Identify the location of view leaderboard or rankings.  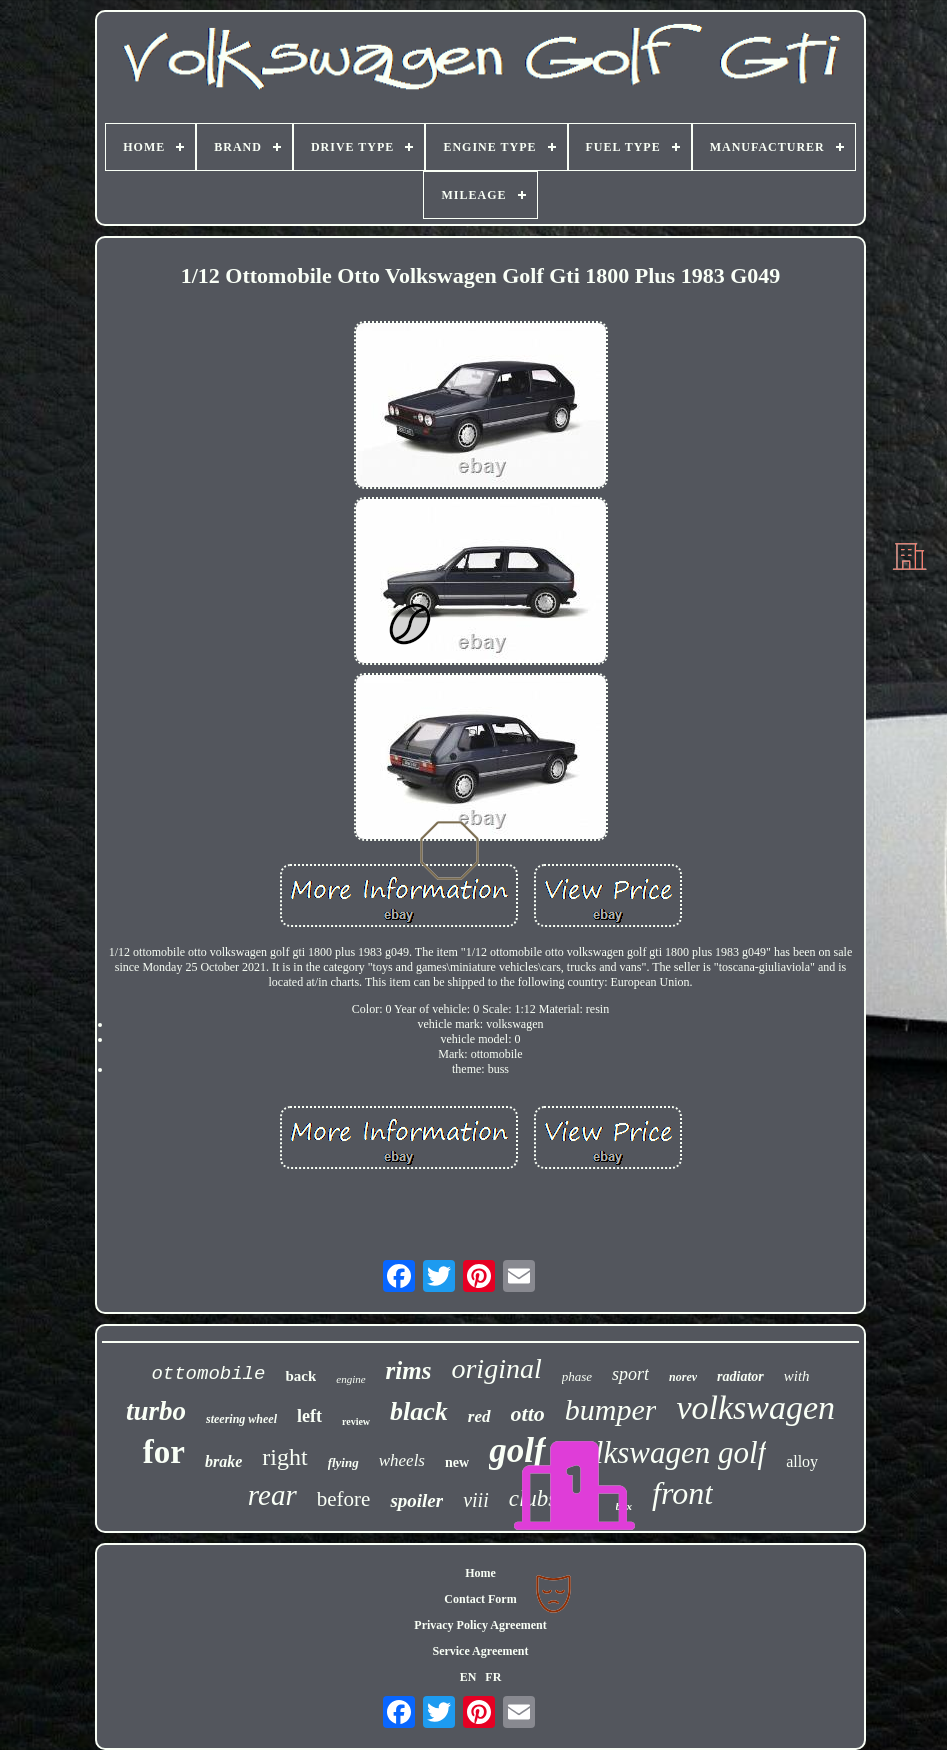
(574, 1485).